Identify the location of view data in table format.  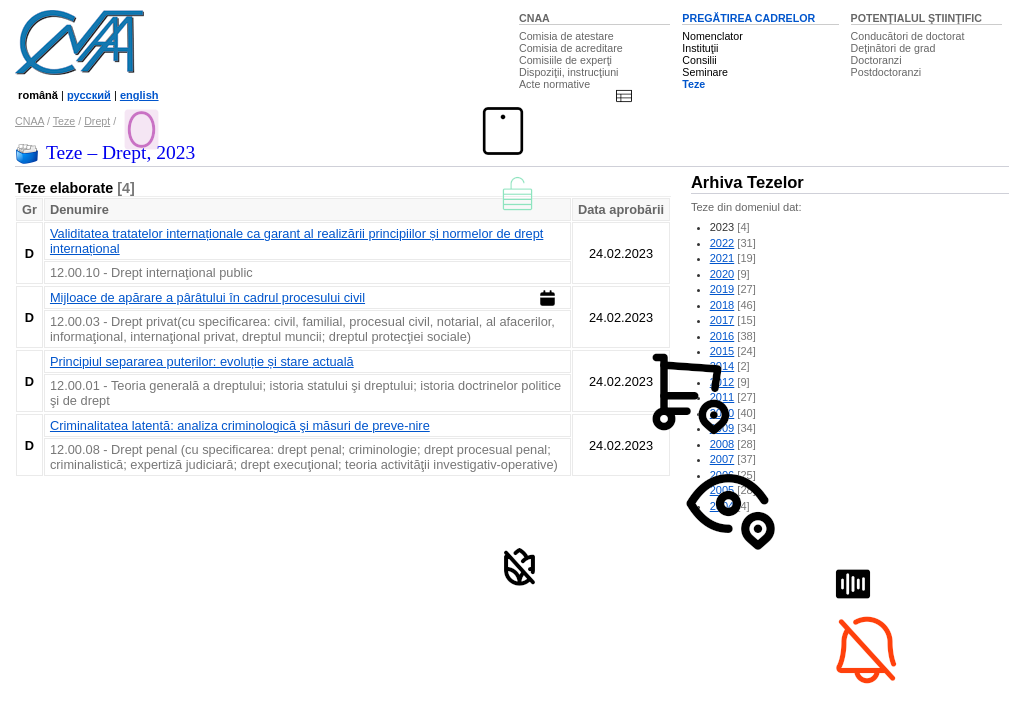
(624, 96).